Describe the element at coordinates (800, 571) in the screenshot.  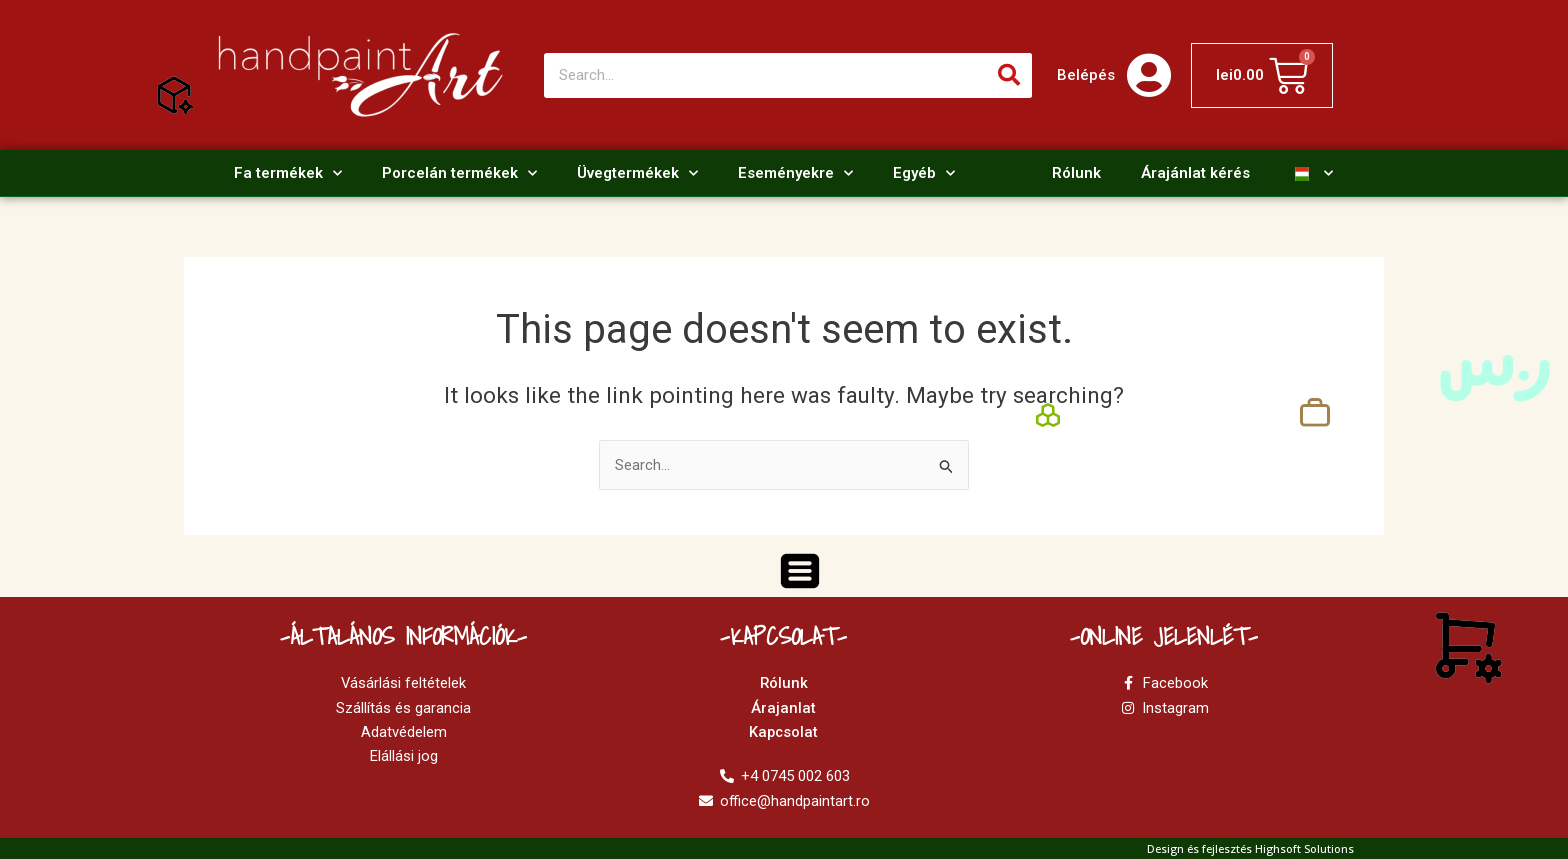
I see `view article or document content` at that location.